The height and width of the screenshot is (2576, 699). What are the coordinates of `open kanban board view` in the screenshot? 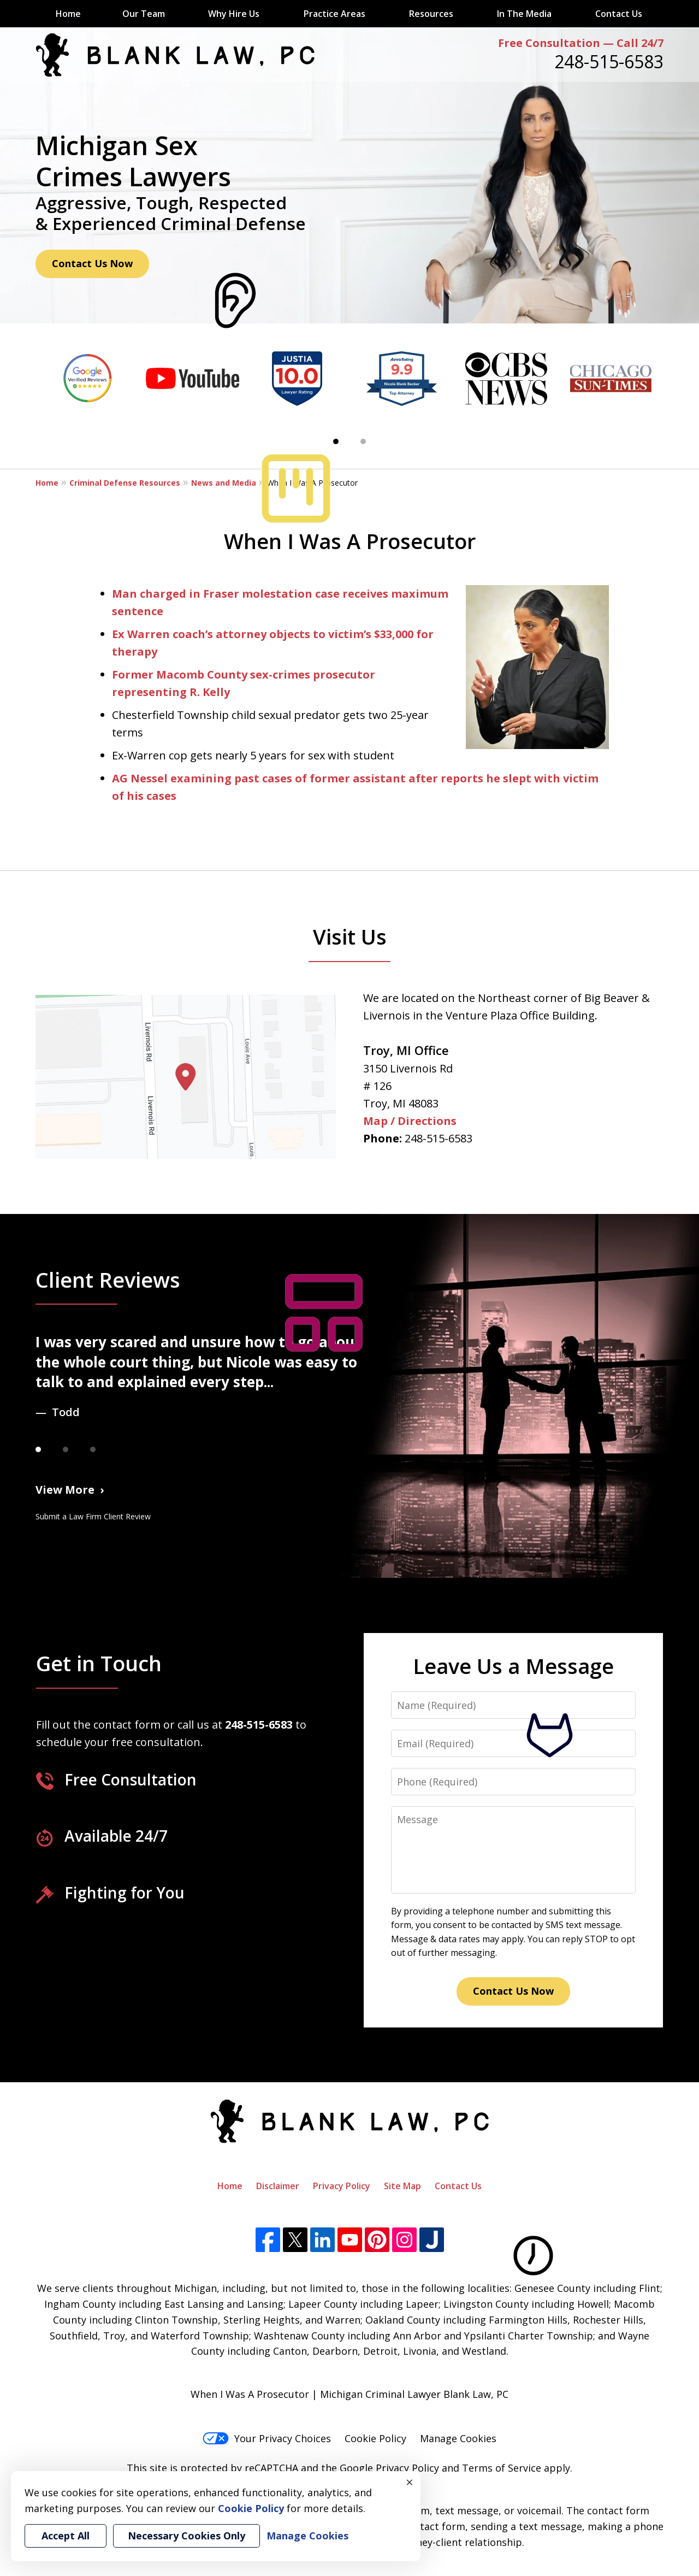 It's located at (296, 488).